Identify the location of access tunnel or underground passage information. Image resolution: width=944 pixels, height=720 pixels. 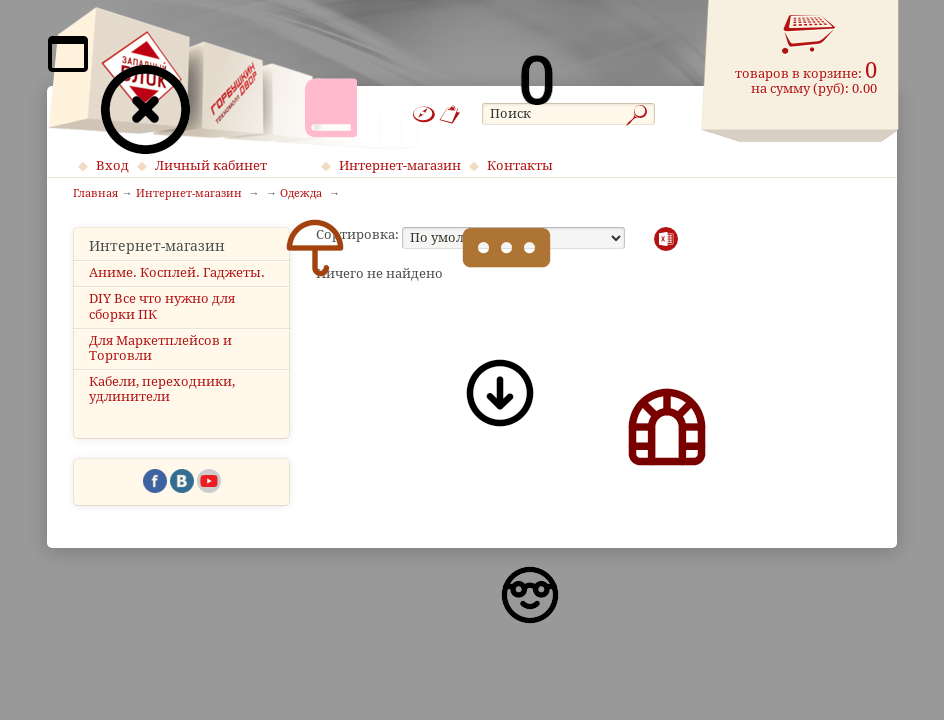
(667, 427).